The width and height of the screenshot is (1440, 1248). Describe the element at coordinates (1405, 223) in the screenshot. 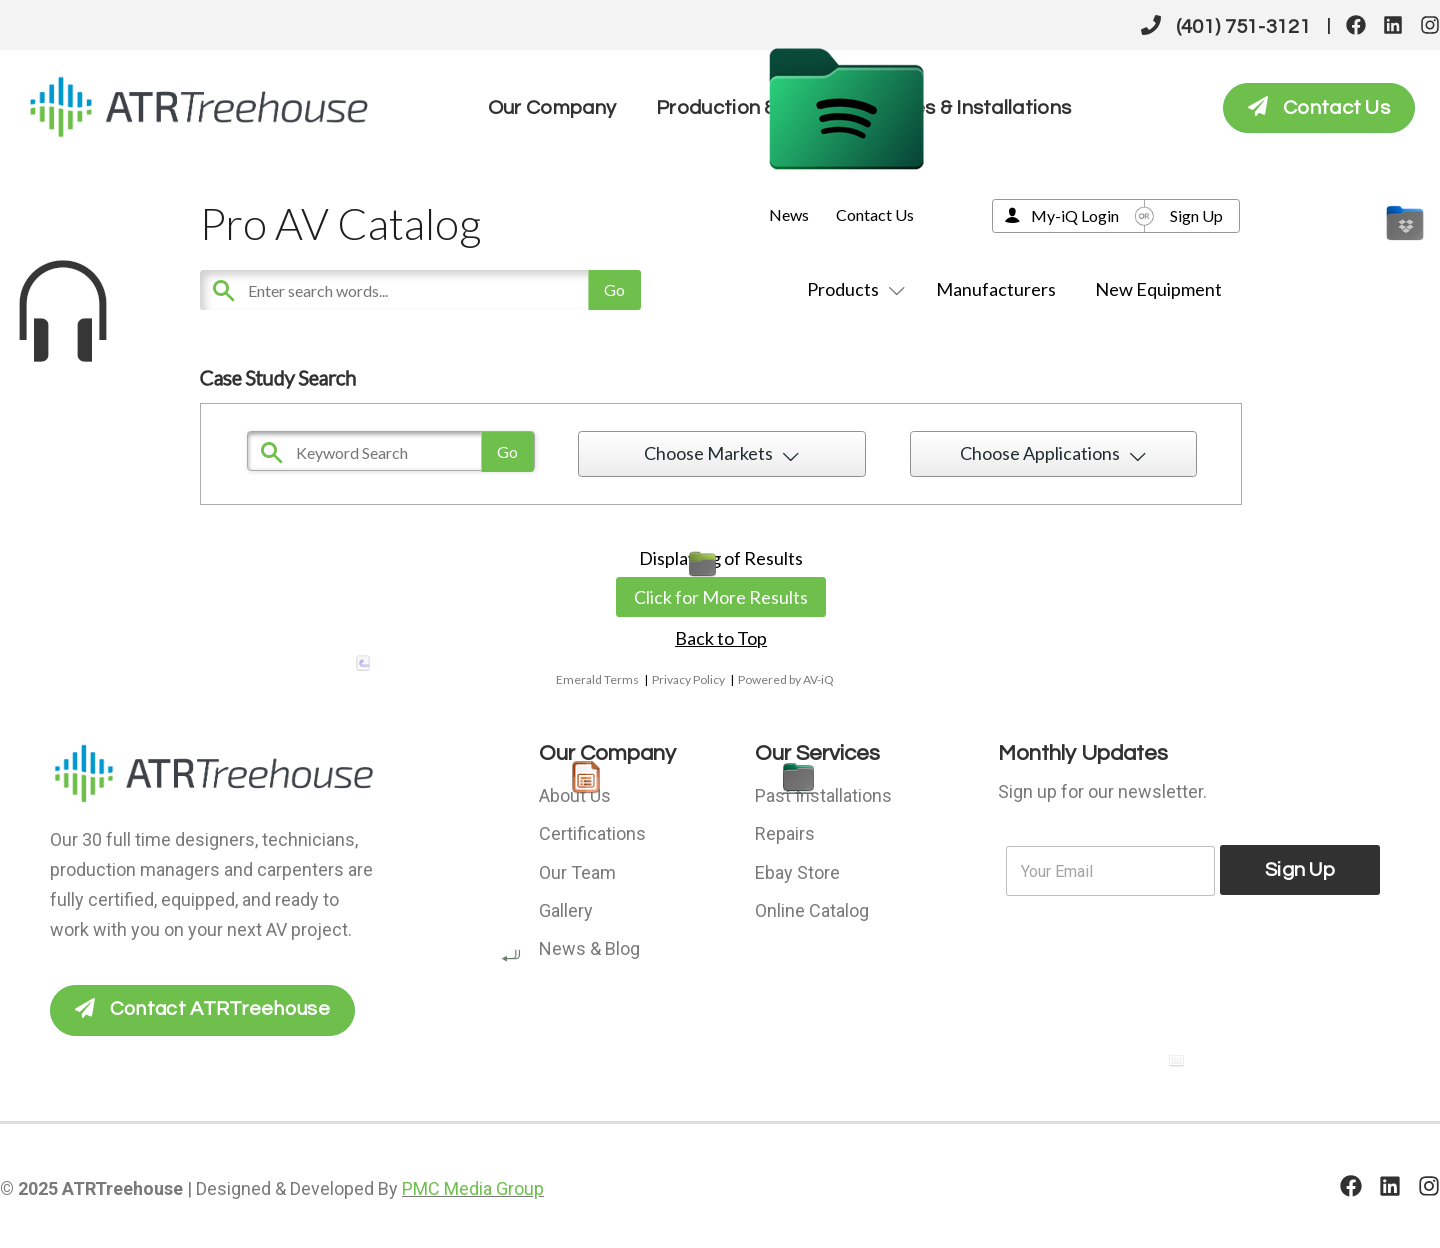

I see `open your dropbox synced folder` at that location.